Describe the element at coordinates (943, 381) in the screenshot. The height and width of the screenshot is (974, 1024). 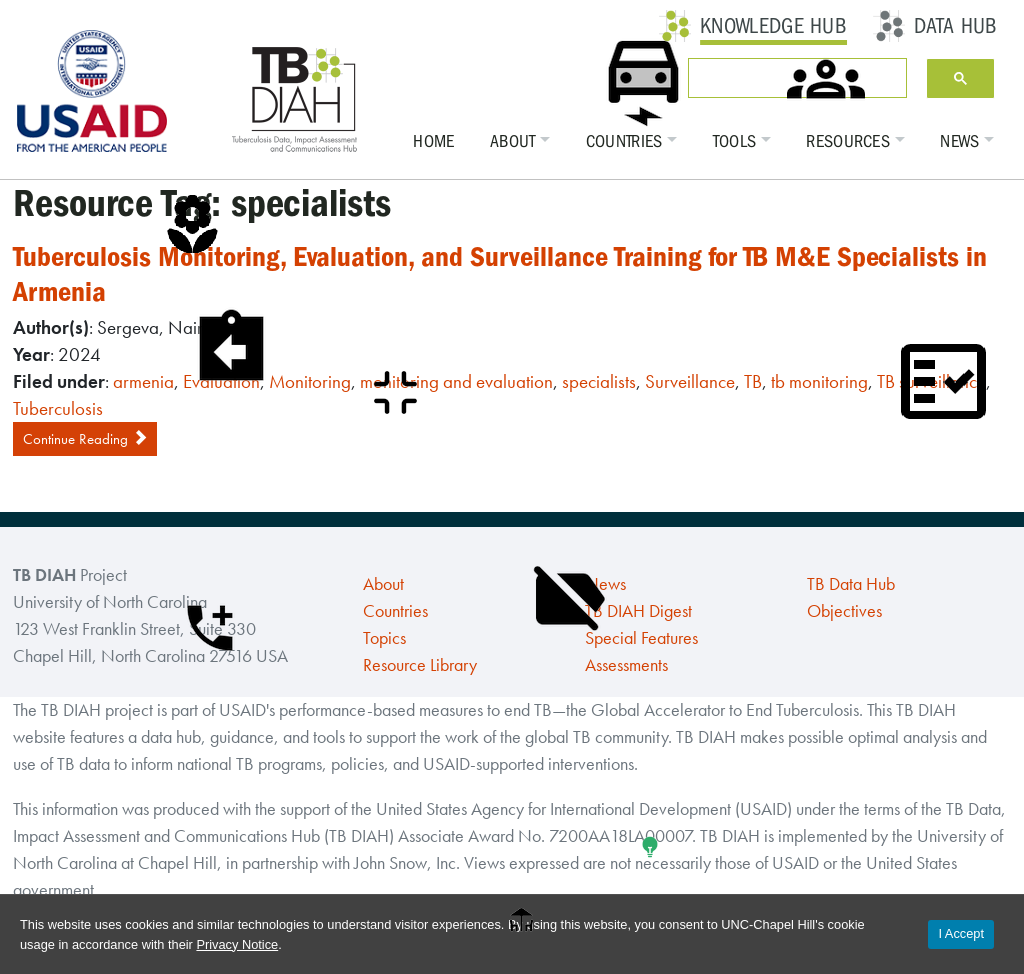
I see `view checklist or task verification status` at that location.